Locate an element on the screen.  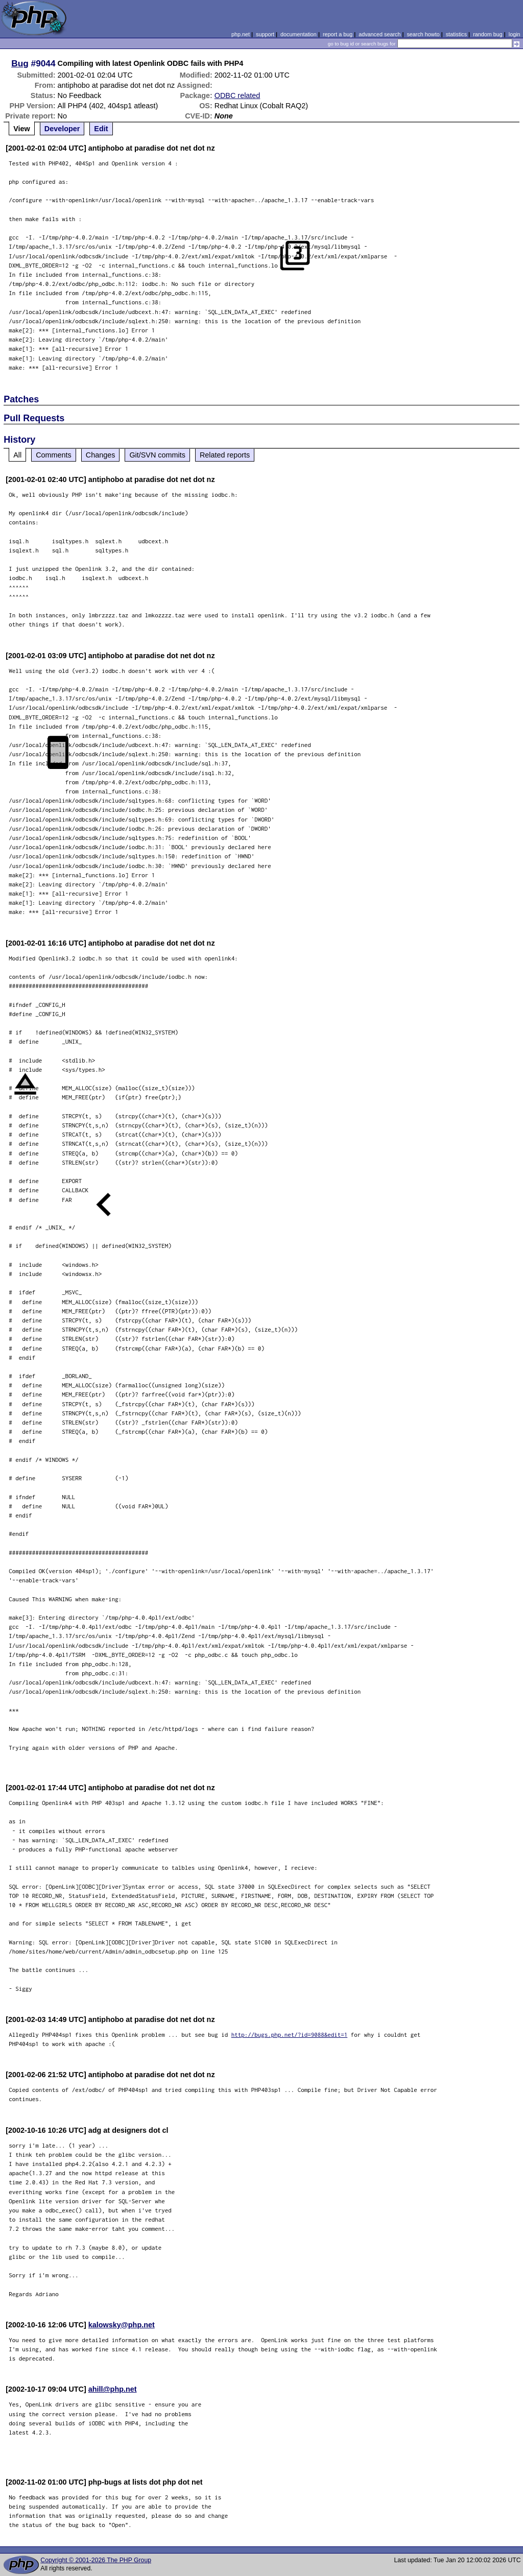
go back to the previous screen is located at coordinates (104, 1205).